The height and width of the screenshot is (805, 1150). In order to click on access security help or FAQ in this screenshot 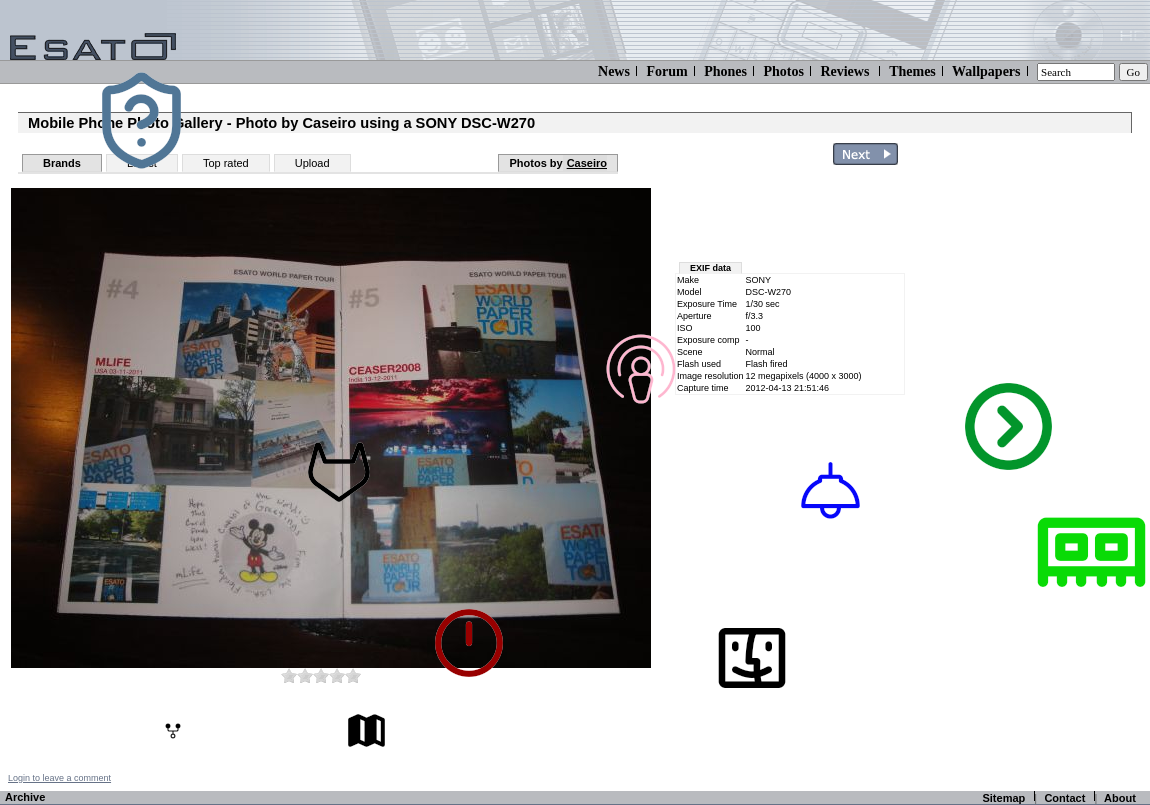, I will do `click(141, 120)`.